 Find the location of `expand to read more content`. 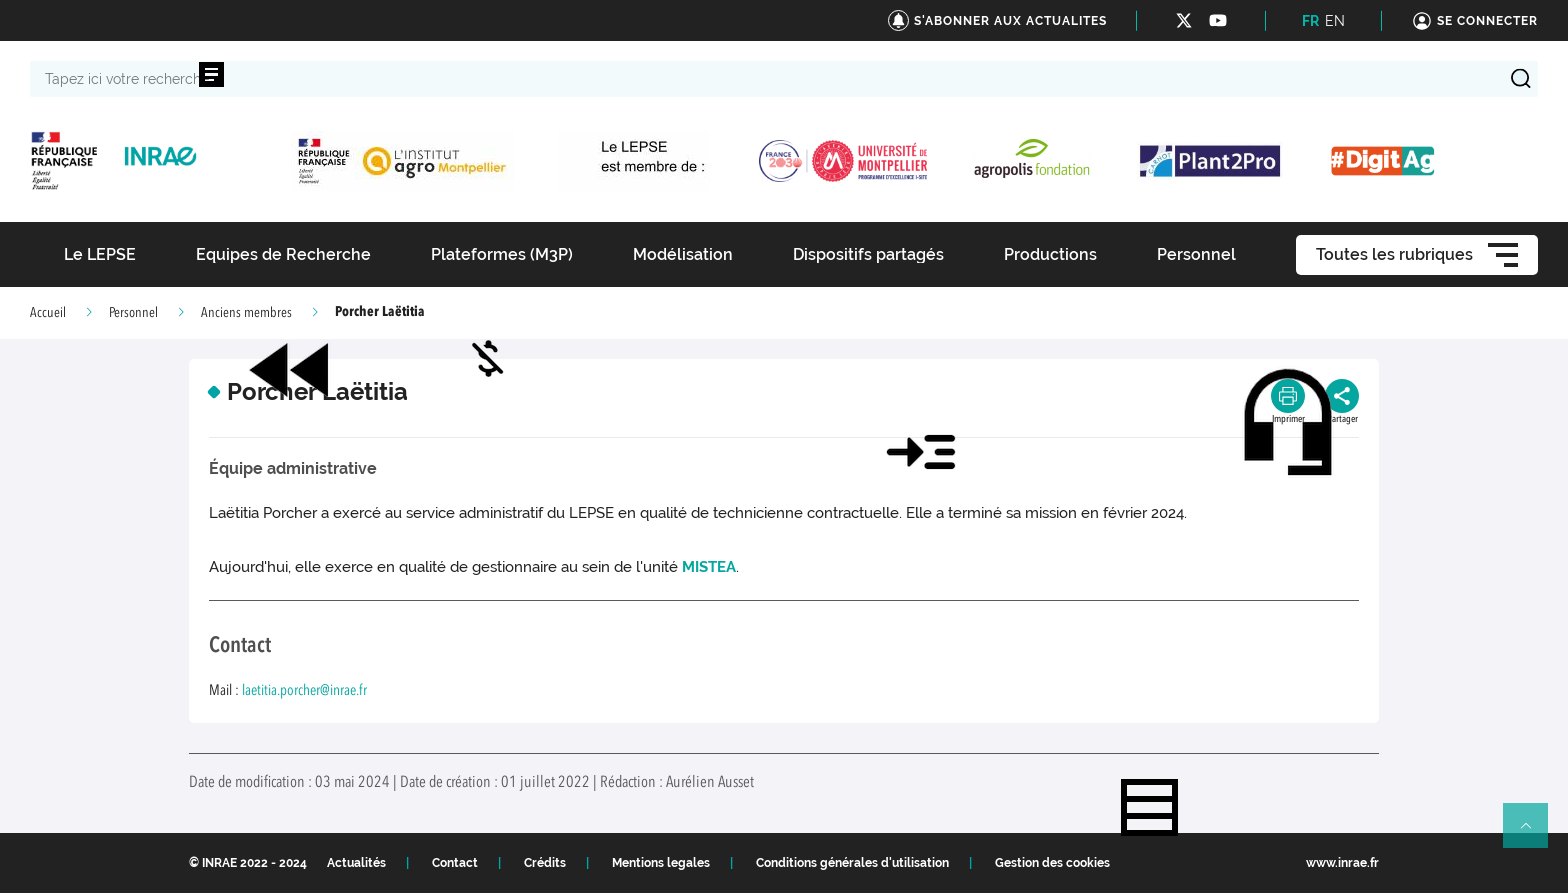

expand to read more content is located at coordinates (921, 452).